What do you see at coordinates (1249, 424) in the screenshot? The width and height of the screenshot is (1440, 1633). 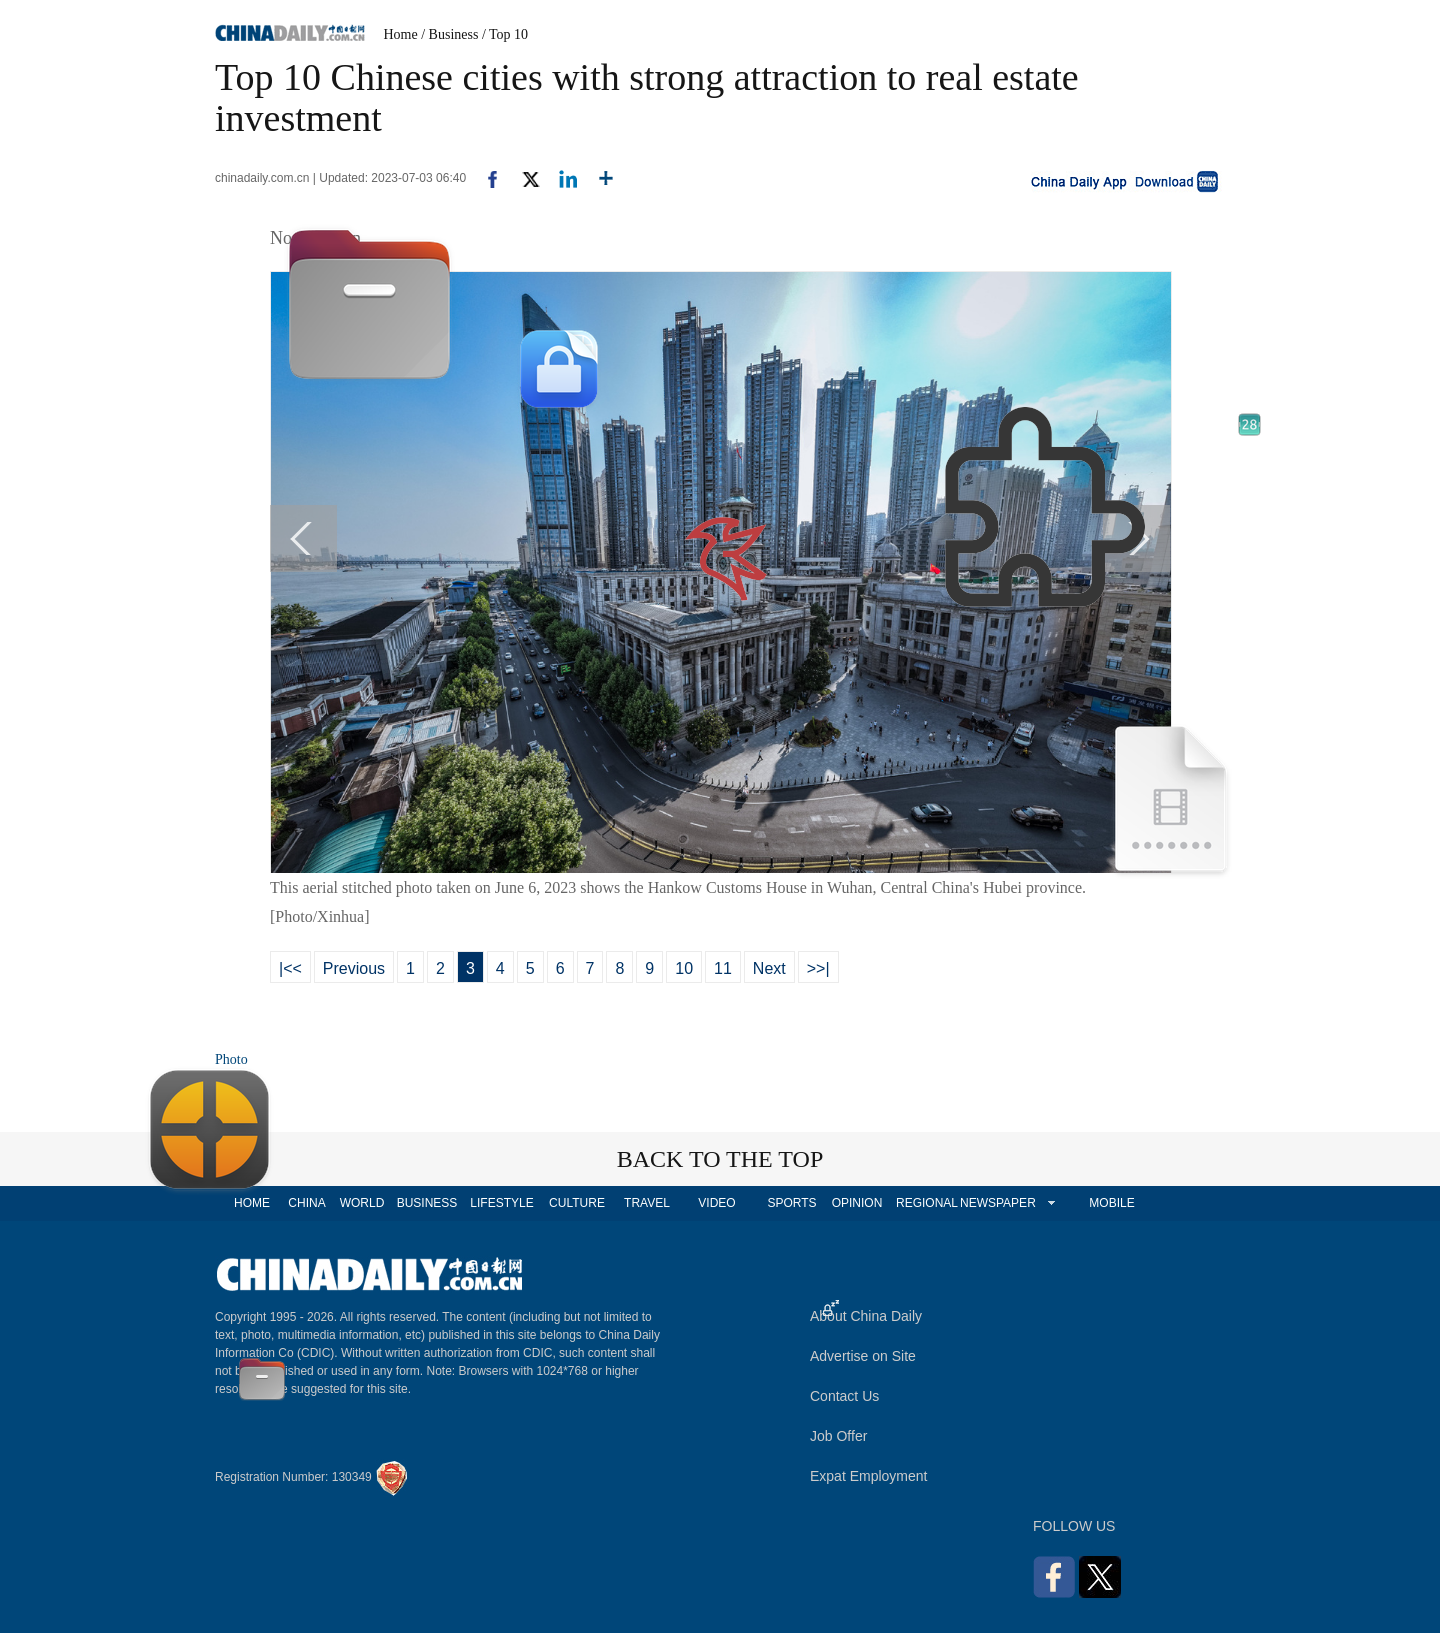 I see `open gnome calendar app` at bounding box center [1249, 424].